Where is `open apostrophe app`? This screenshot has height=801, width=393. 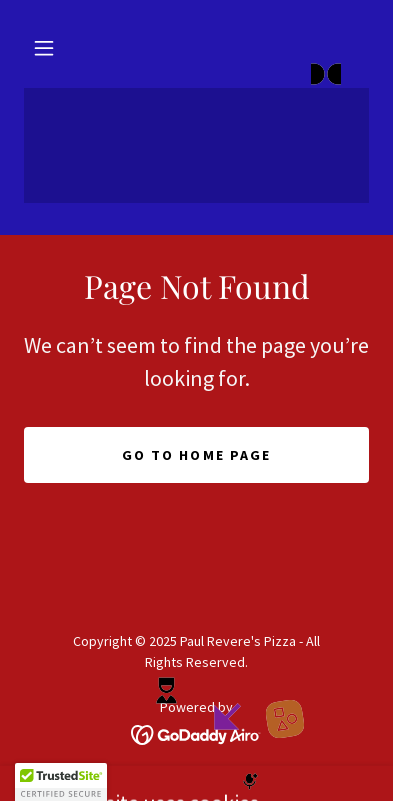
open apostrophe app is located at coordinates (285, 719).